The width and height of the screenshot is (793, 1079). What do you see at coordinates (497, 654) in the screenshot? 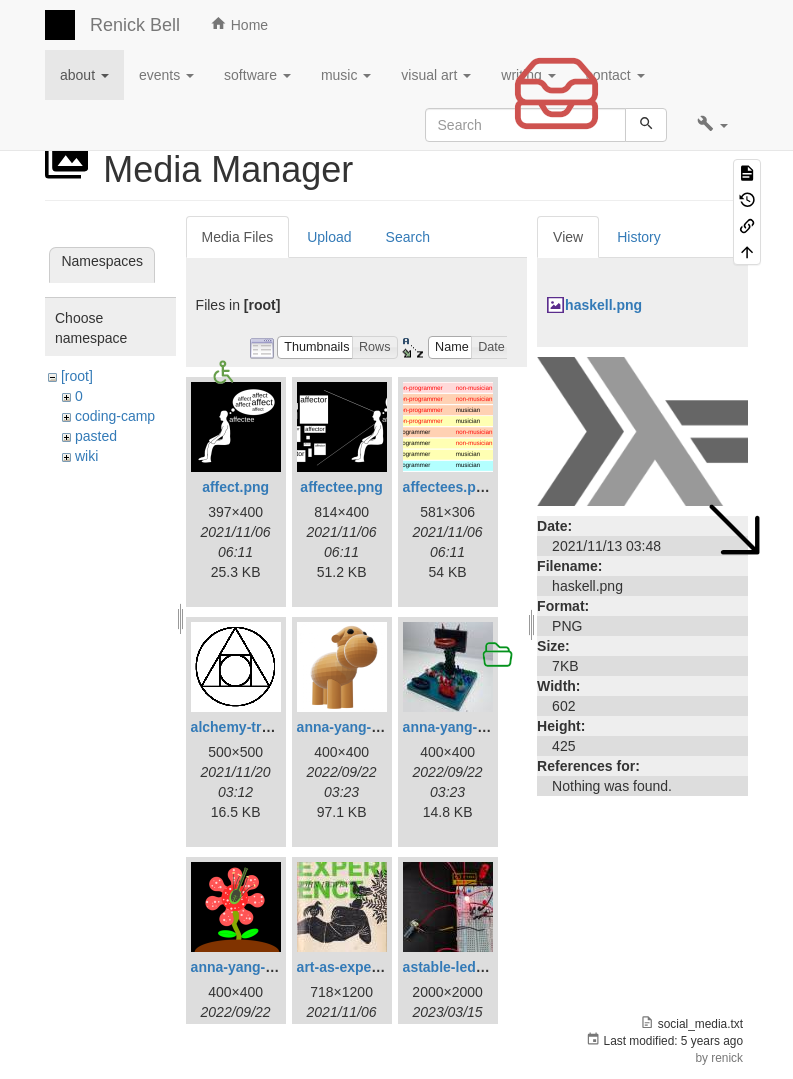
I see `view contents of an open folder` at bounding box center [497, 654].